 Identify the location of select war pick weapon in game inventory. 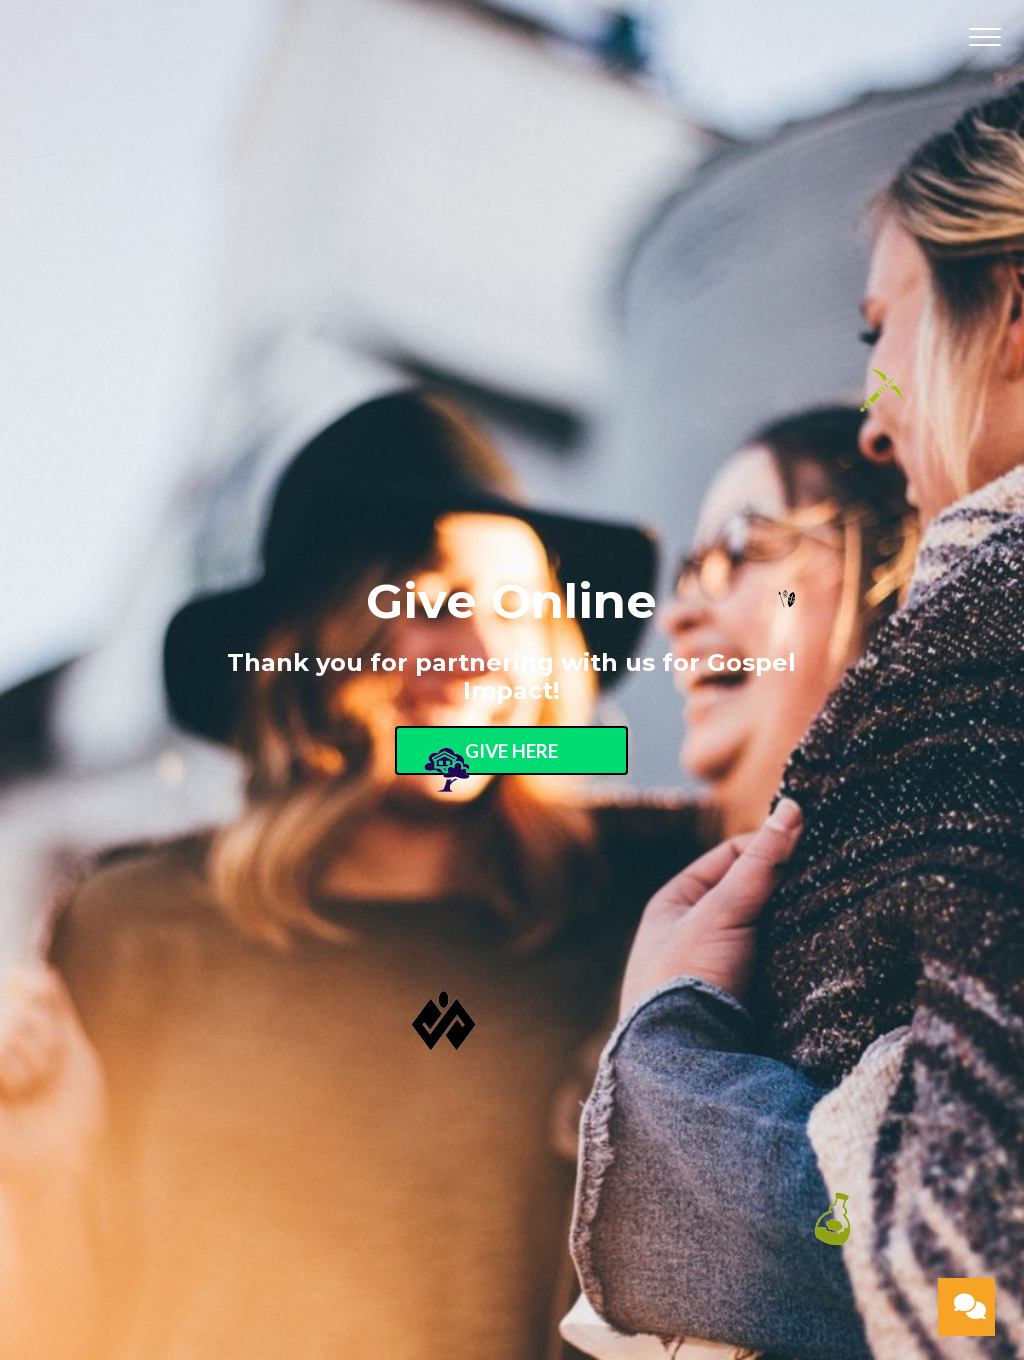
(882, 390).